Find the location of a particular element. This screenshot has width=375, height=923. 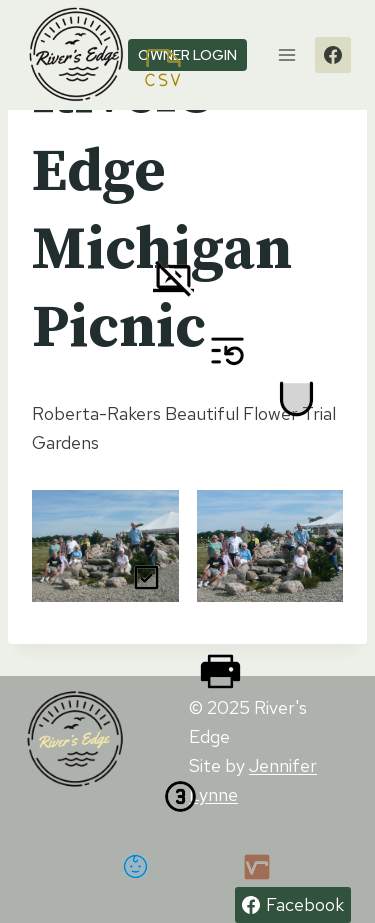

combine or merge selected shapes is located at coordinates (296, 396).